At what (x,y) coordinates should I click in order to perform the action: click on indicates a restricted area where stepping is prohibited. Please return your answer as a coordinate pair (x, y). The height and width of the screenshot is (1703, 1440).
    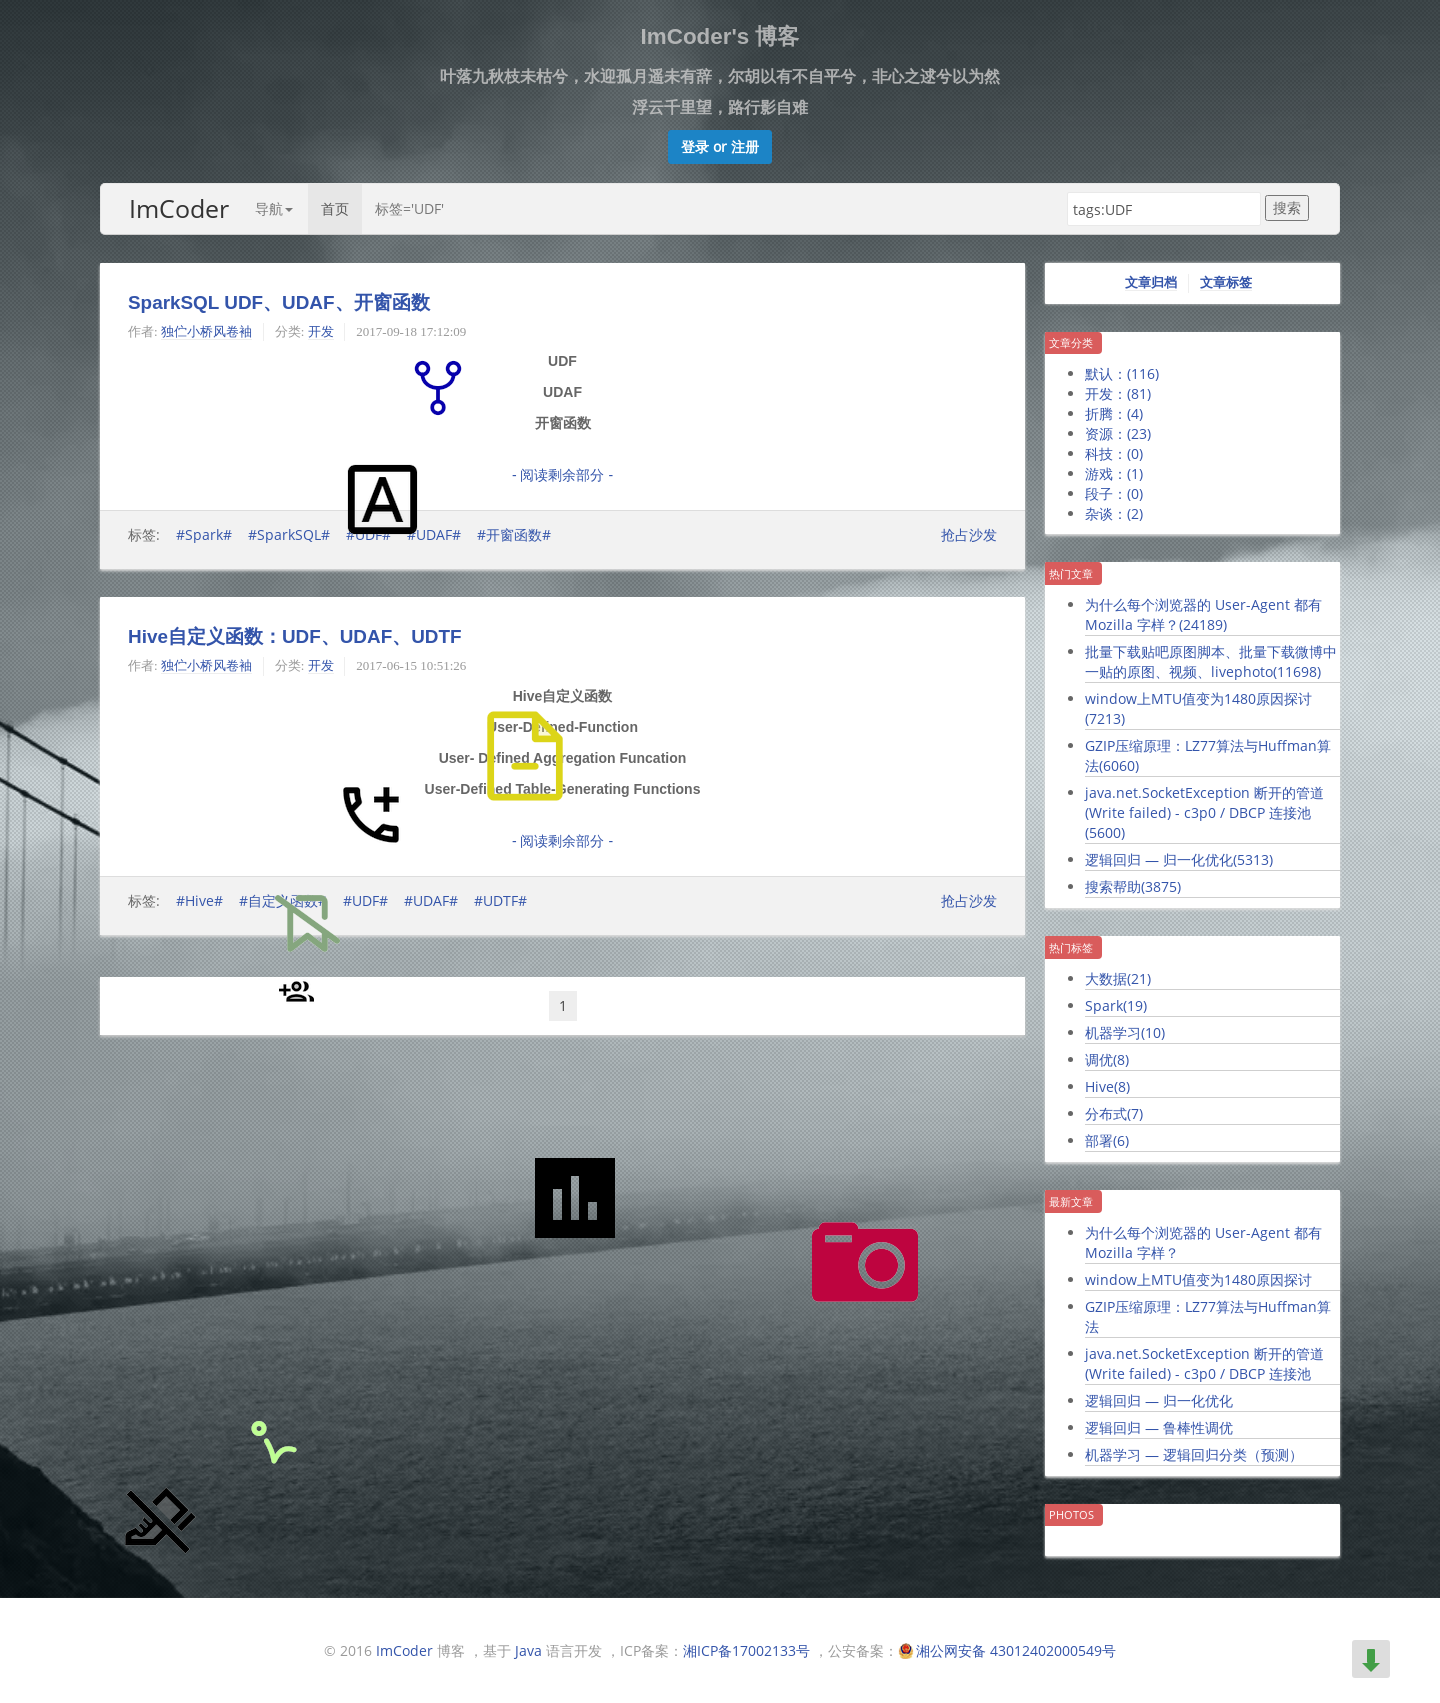
    Looking at the image, I should click on (160, 1519).